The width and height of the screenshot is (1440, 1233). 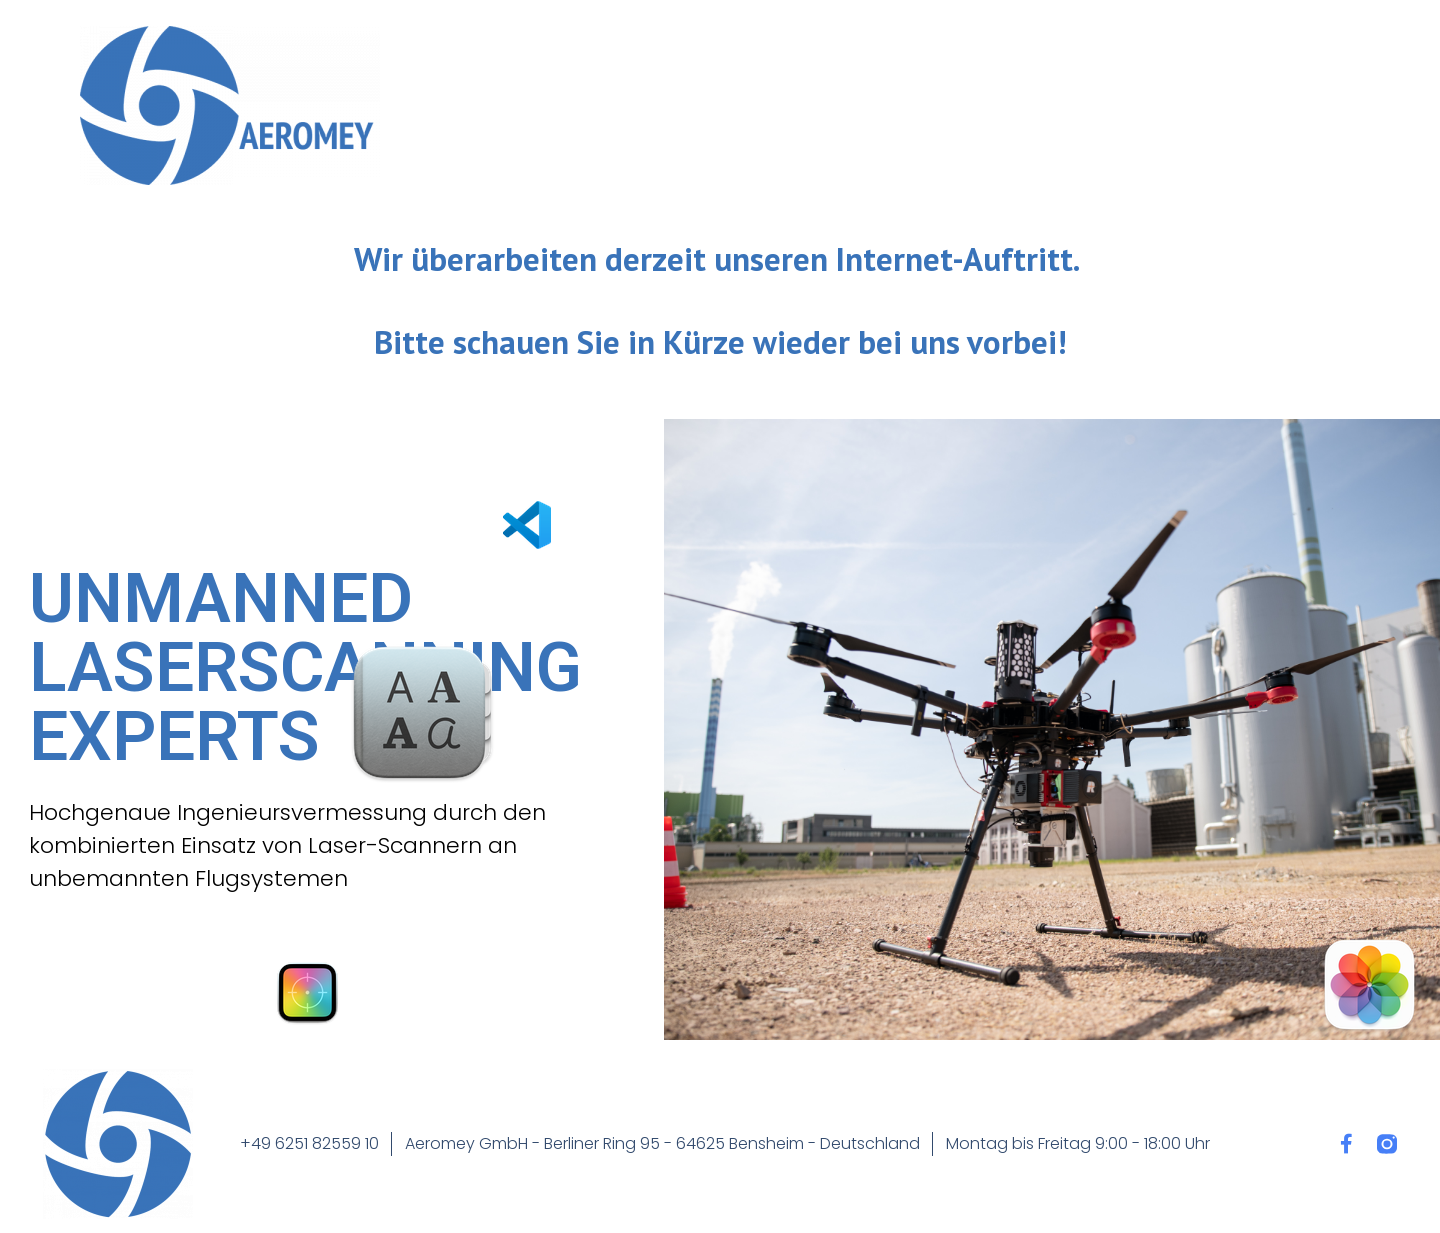 What do you see at coordinates (419, 712) in the screenshot?
I see `open font book to manage installed fonts` at bounding box center [419, 712].